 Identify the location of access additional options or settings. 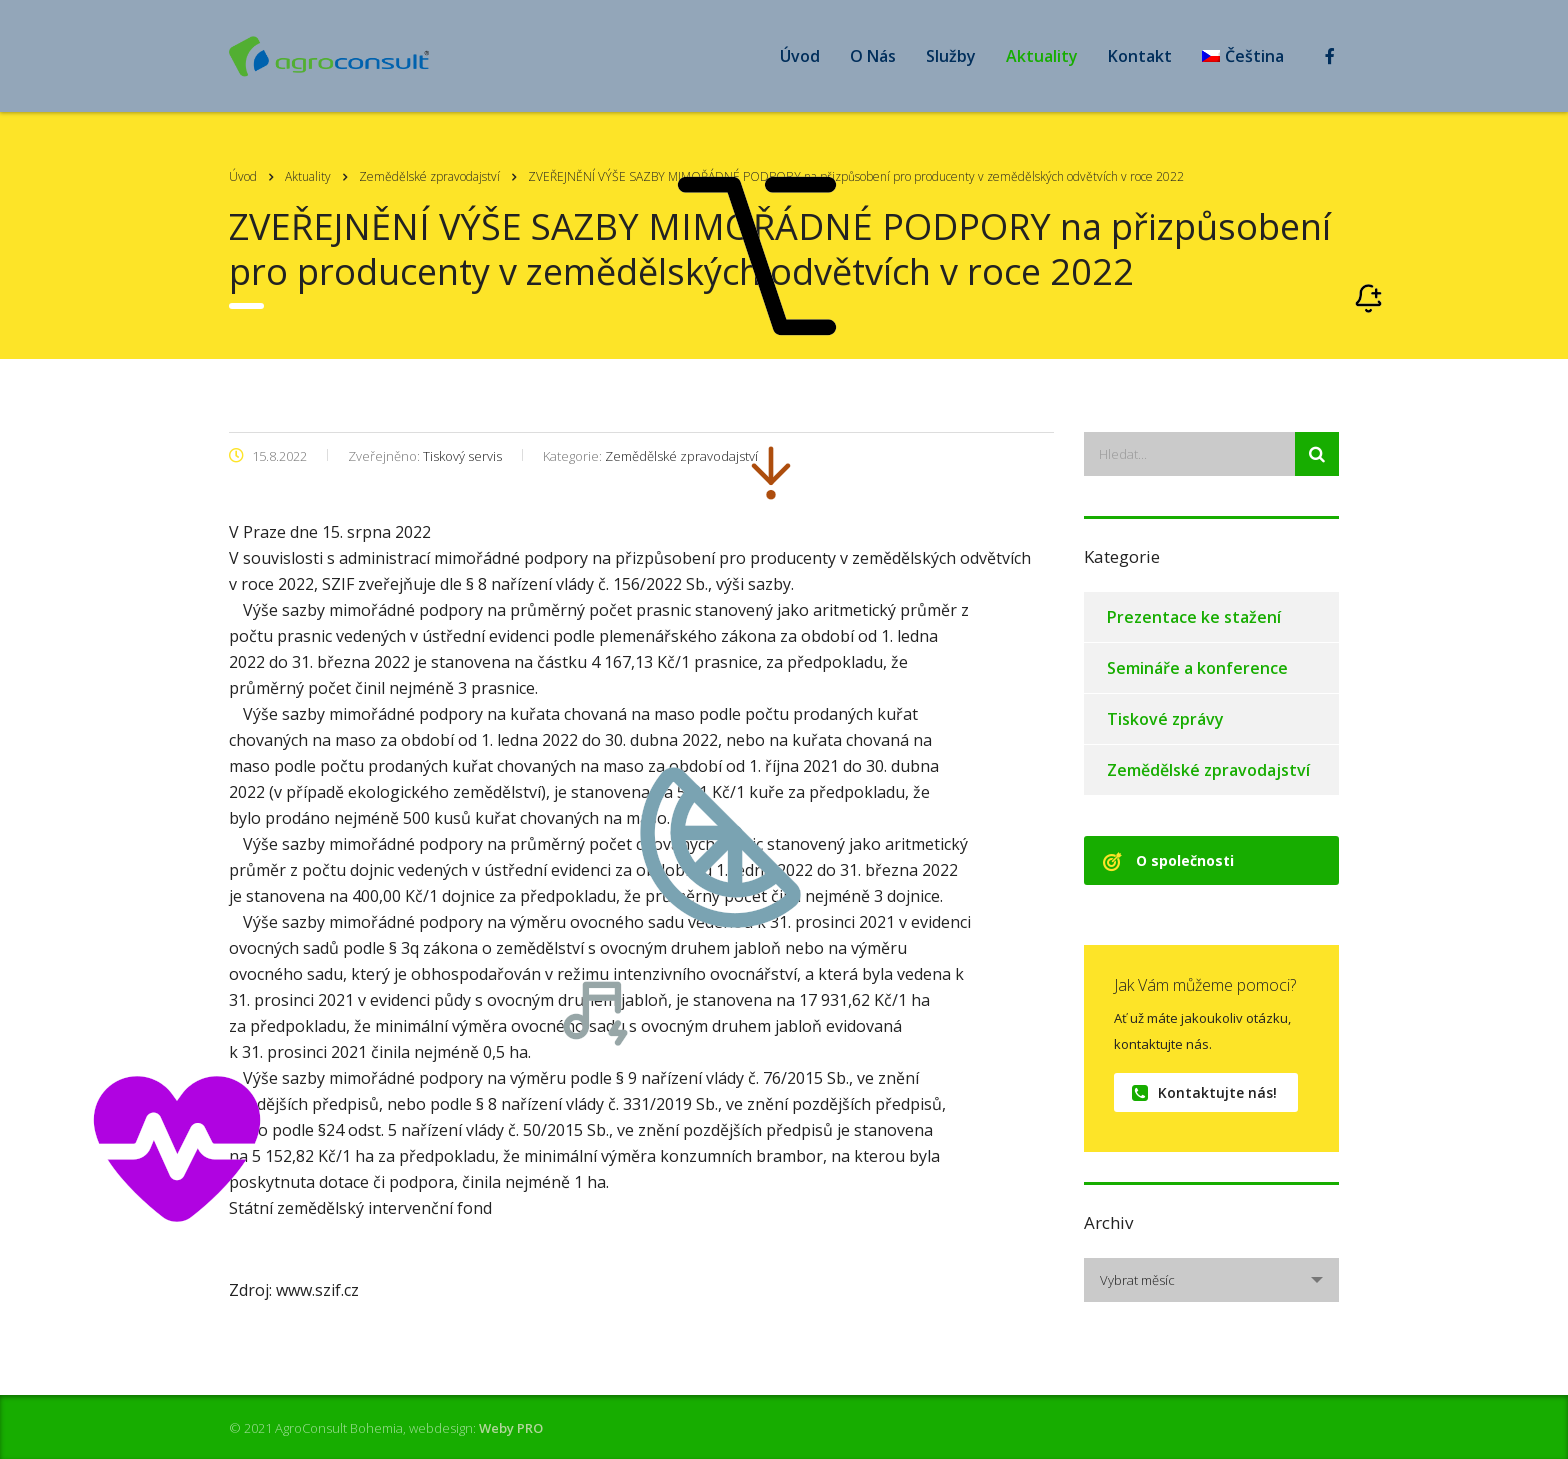
(757, 256).